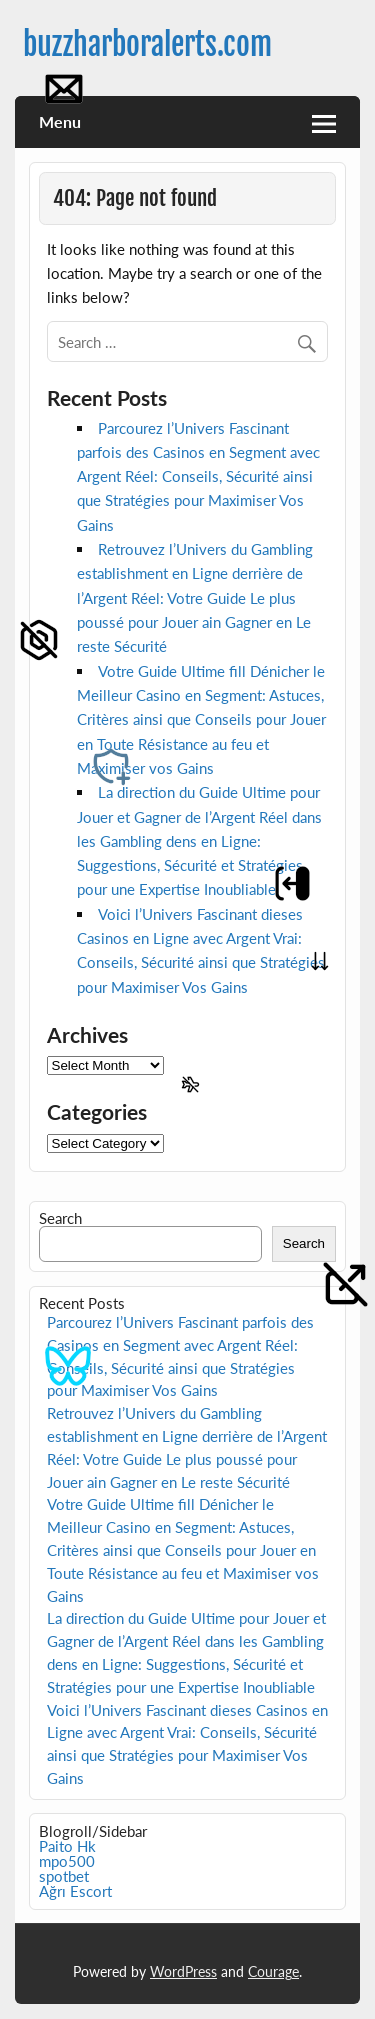  I want to click on open the Bluesky app, so click(68, 1365).